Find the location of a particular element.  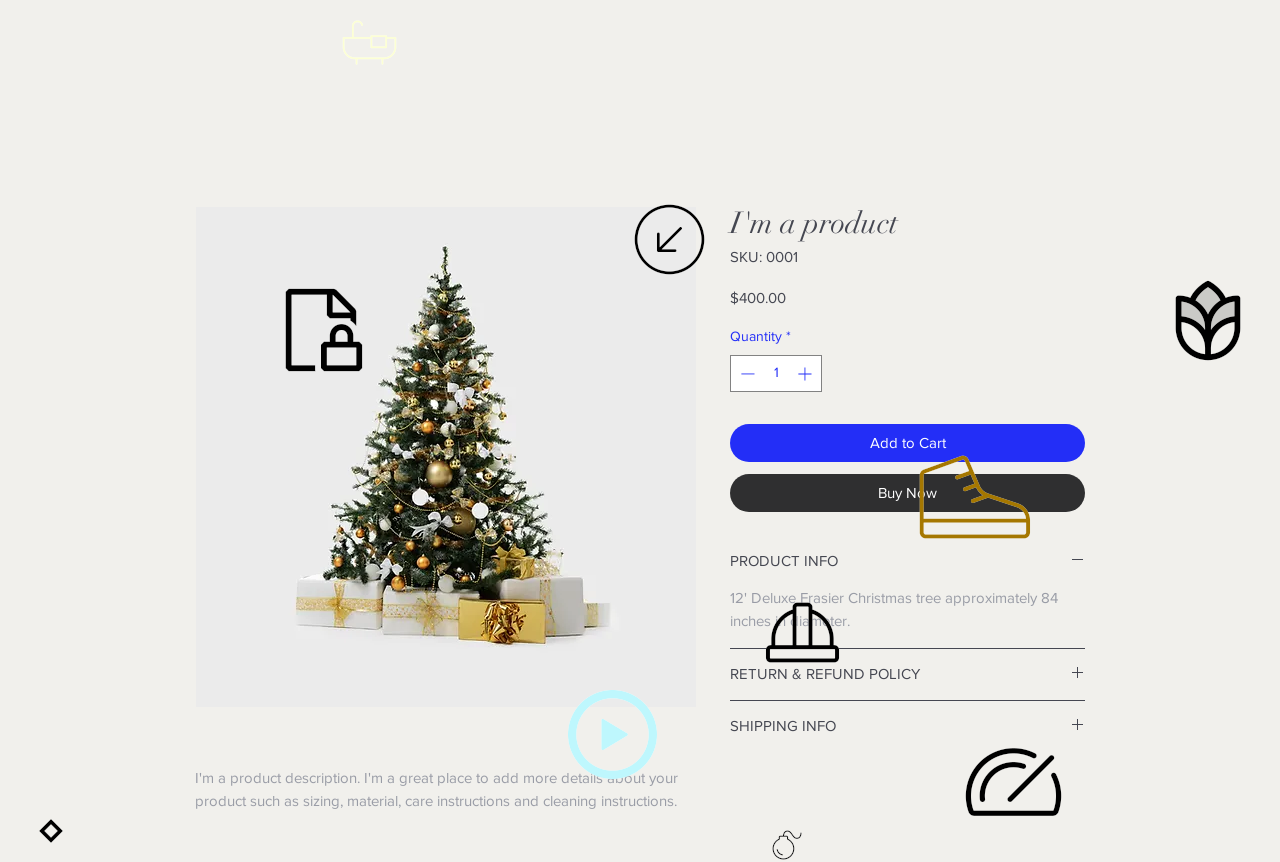

browse footwear or shoe products is located at coordinates (969, 501).